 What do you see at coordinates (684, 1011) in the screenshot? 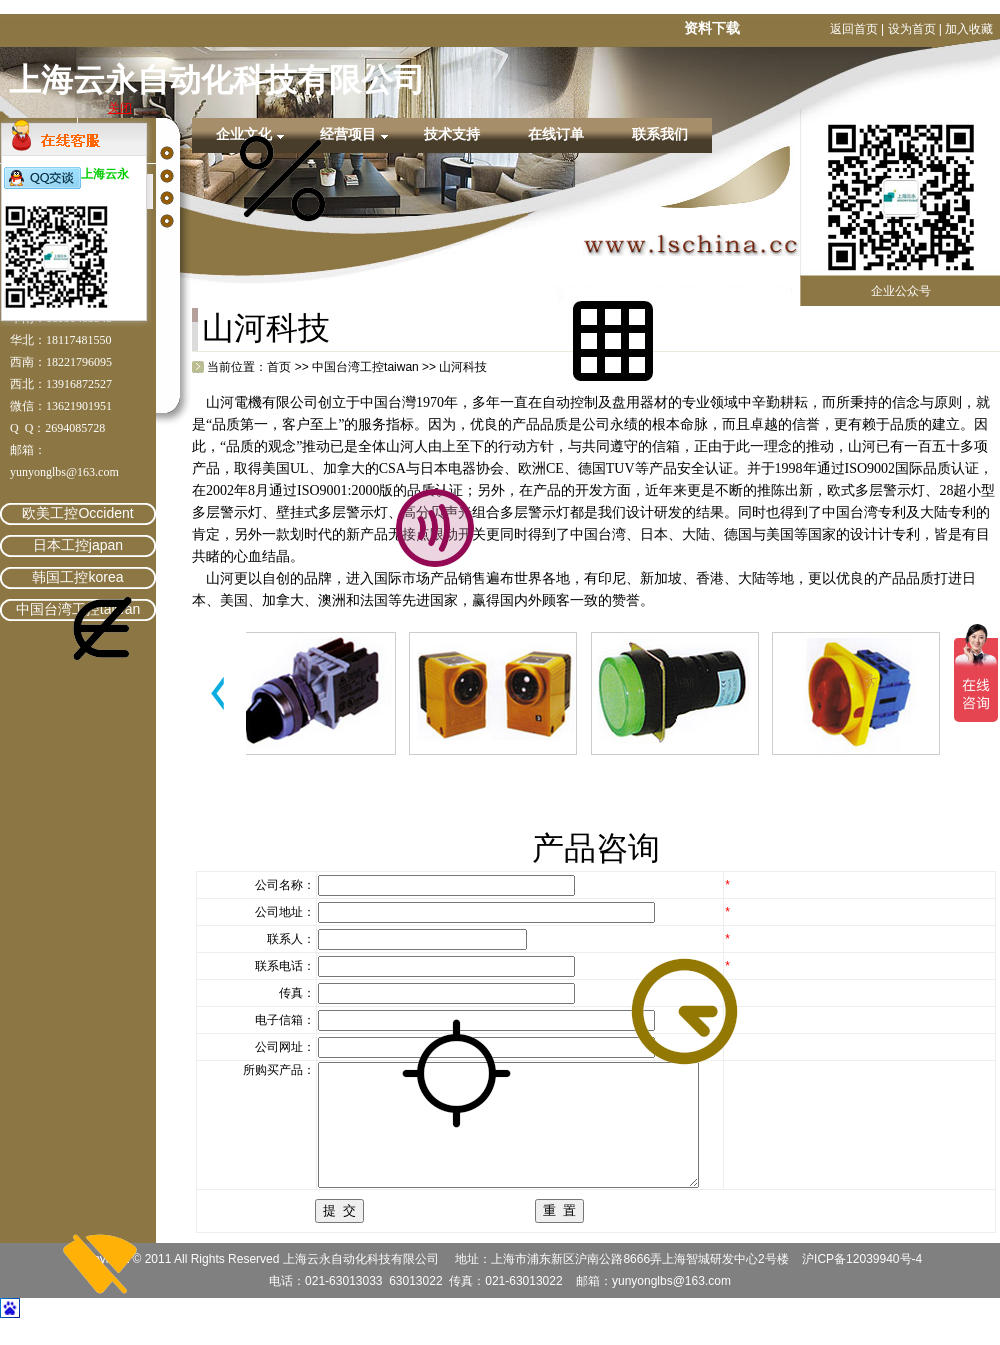
I see `indicates afternoon time or PM hours` at bounding box center [684, 1011].